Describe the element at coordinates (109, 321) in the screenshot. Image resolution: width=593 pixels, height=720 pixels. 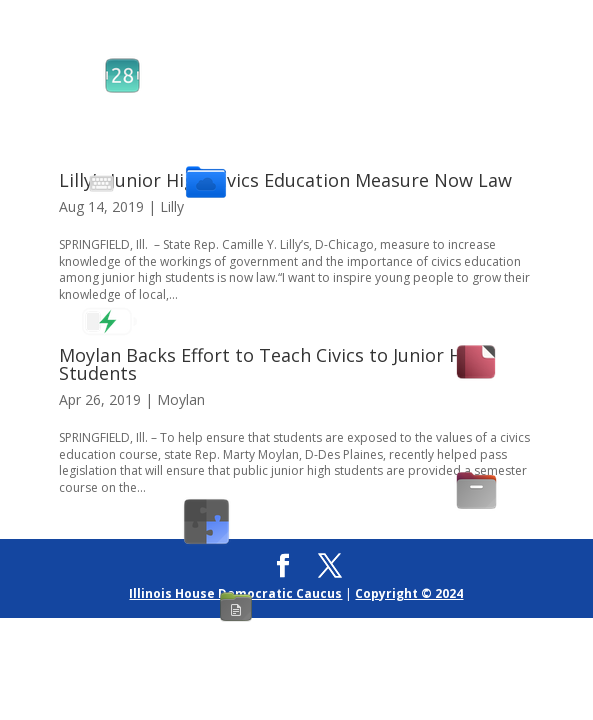
I see `battery at 30% and currently charging` at that location.